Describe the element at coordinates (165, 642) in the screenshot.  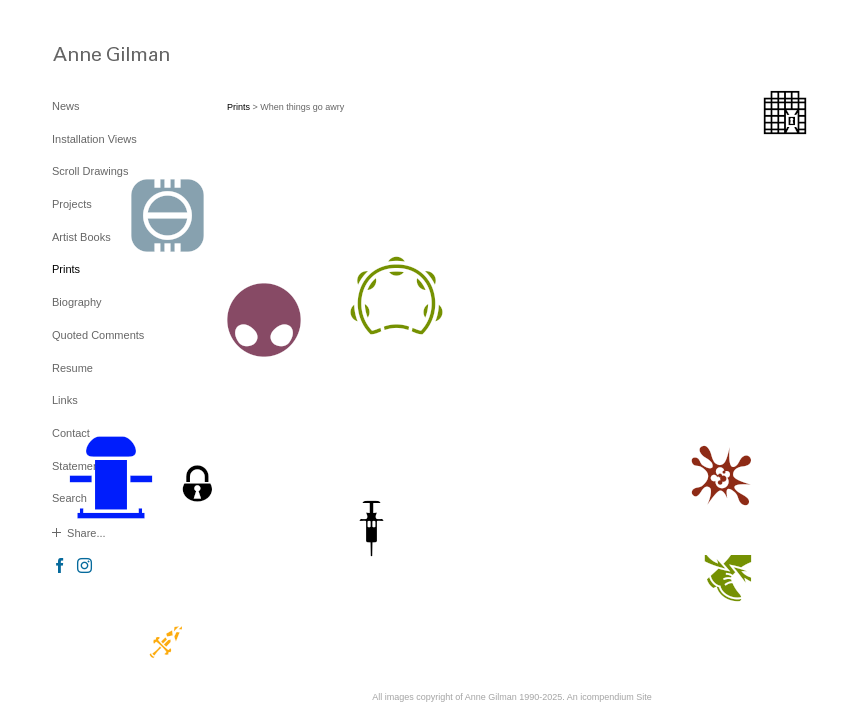
I see `indicates a broken or destroyed weapon` at that location.